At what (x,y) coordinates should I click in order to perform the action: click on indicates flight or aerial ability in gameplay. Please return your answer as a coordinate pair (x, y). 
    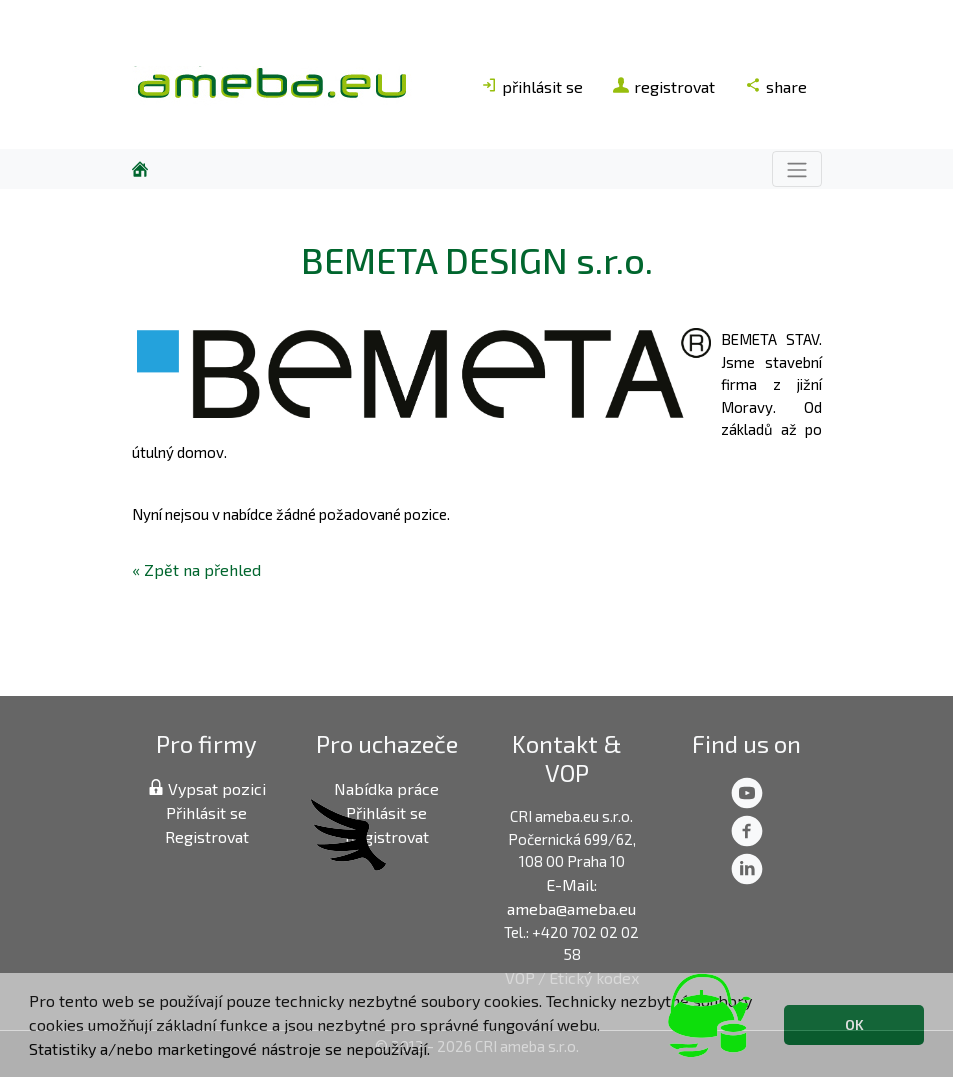
    Looking at the image, I should click on (348, 835).